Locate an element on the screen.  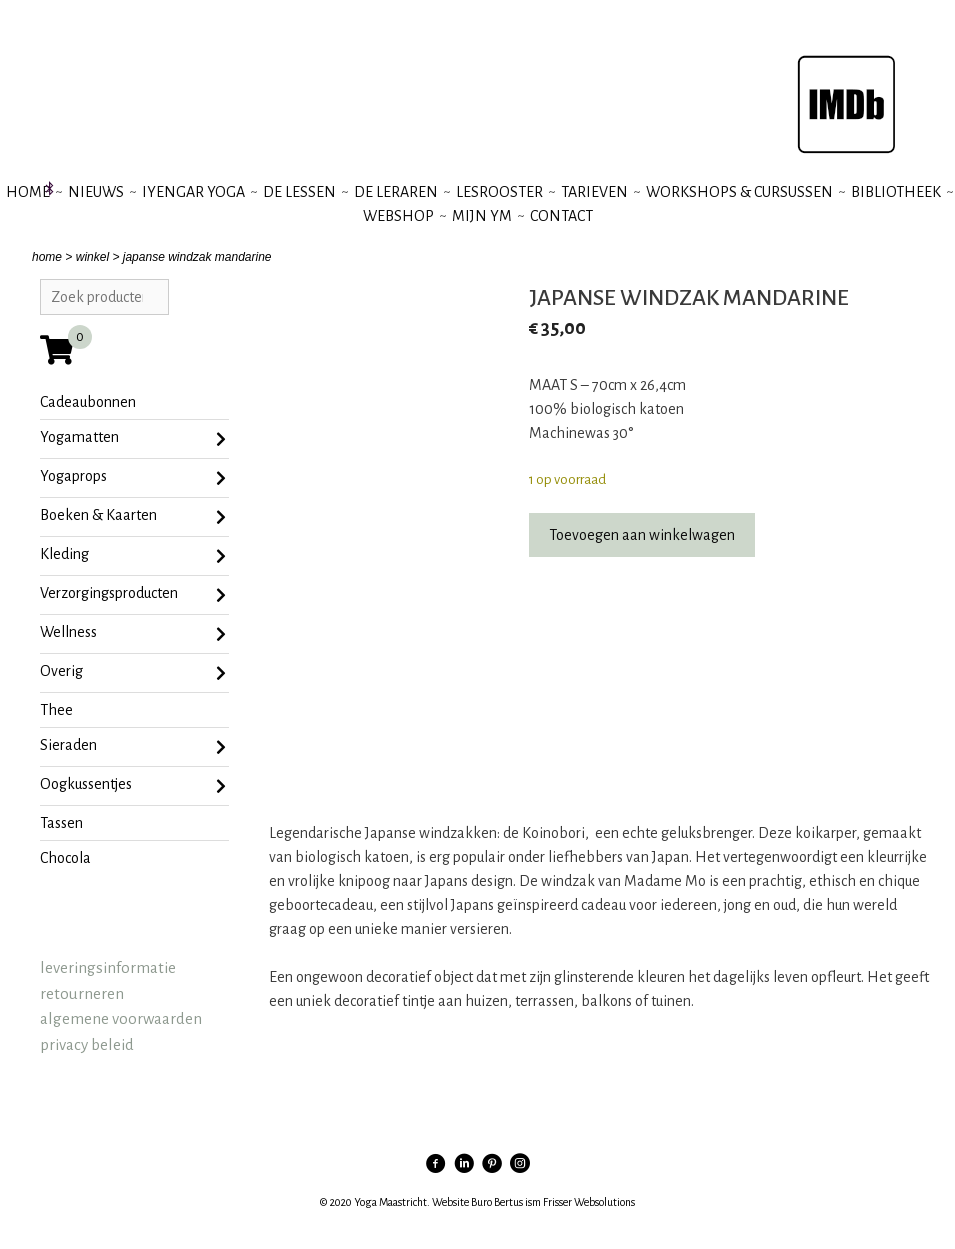
bluetooth connectivity status is located at coordinates (49, 188).